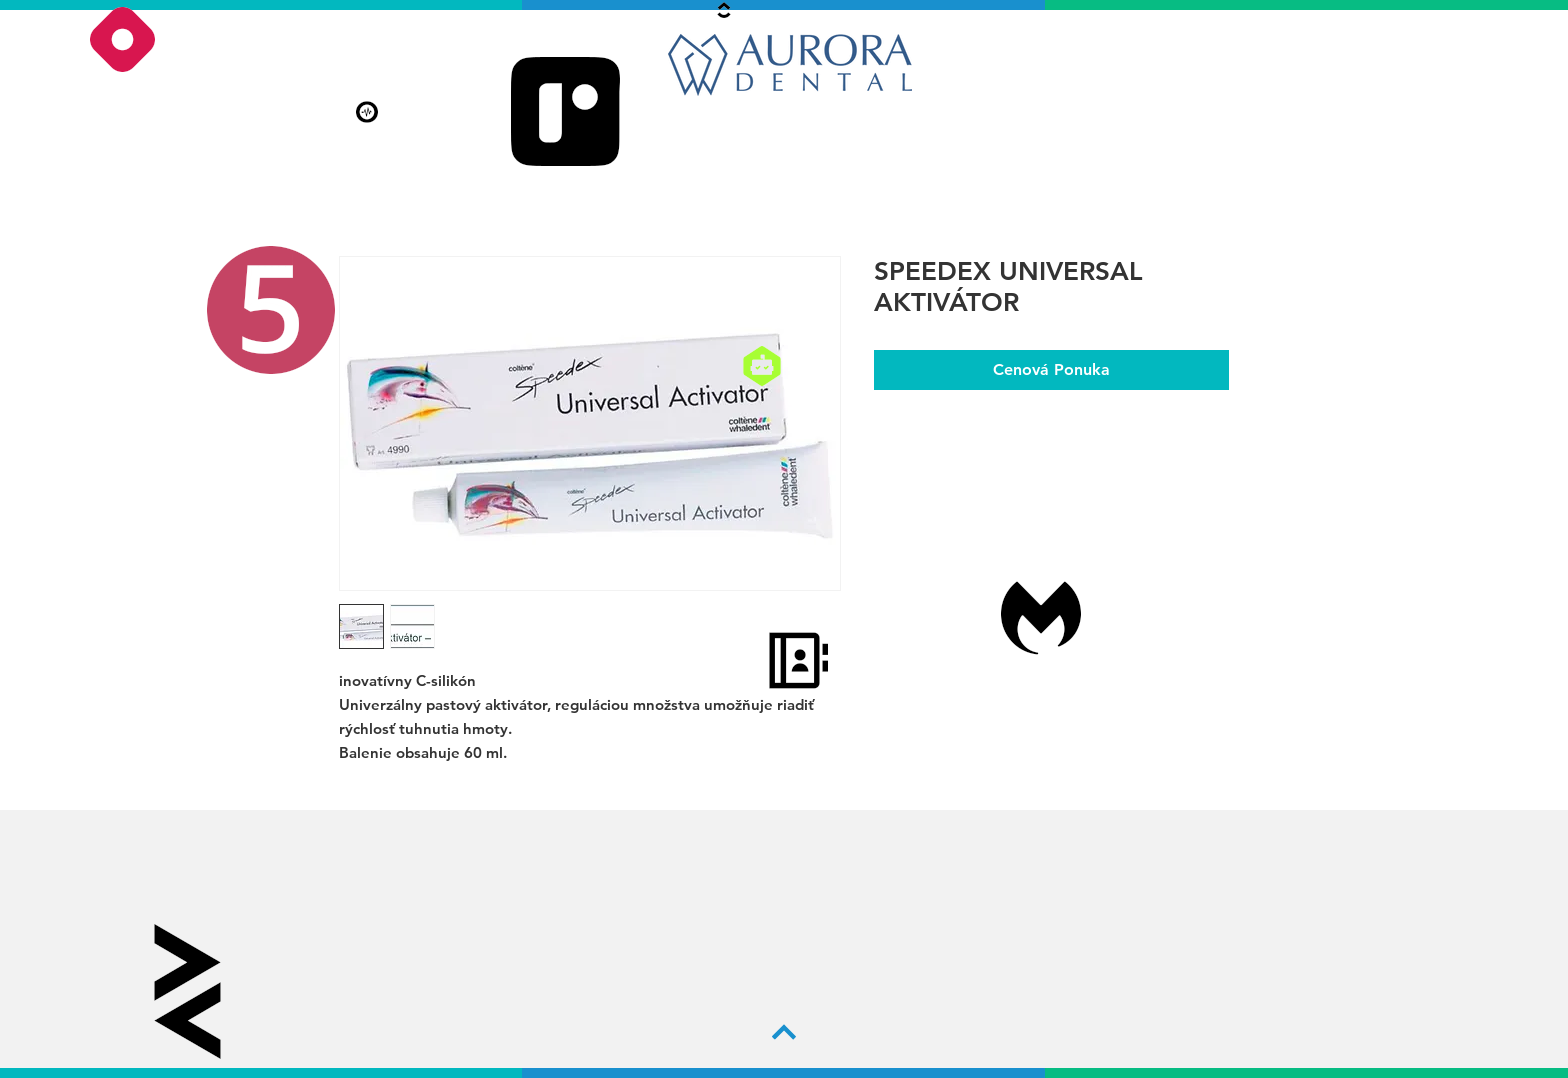  What do you see at coordinates (187, 991) in the screenshot?
I see `playcanvas game engine logo` at bounding box center [187, 991].